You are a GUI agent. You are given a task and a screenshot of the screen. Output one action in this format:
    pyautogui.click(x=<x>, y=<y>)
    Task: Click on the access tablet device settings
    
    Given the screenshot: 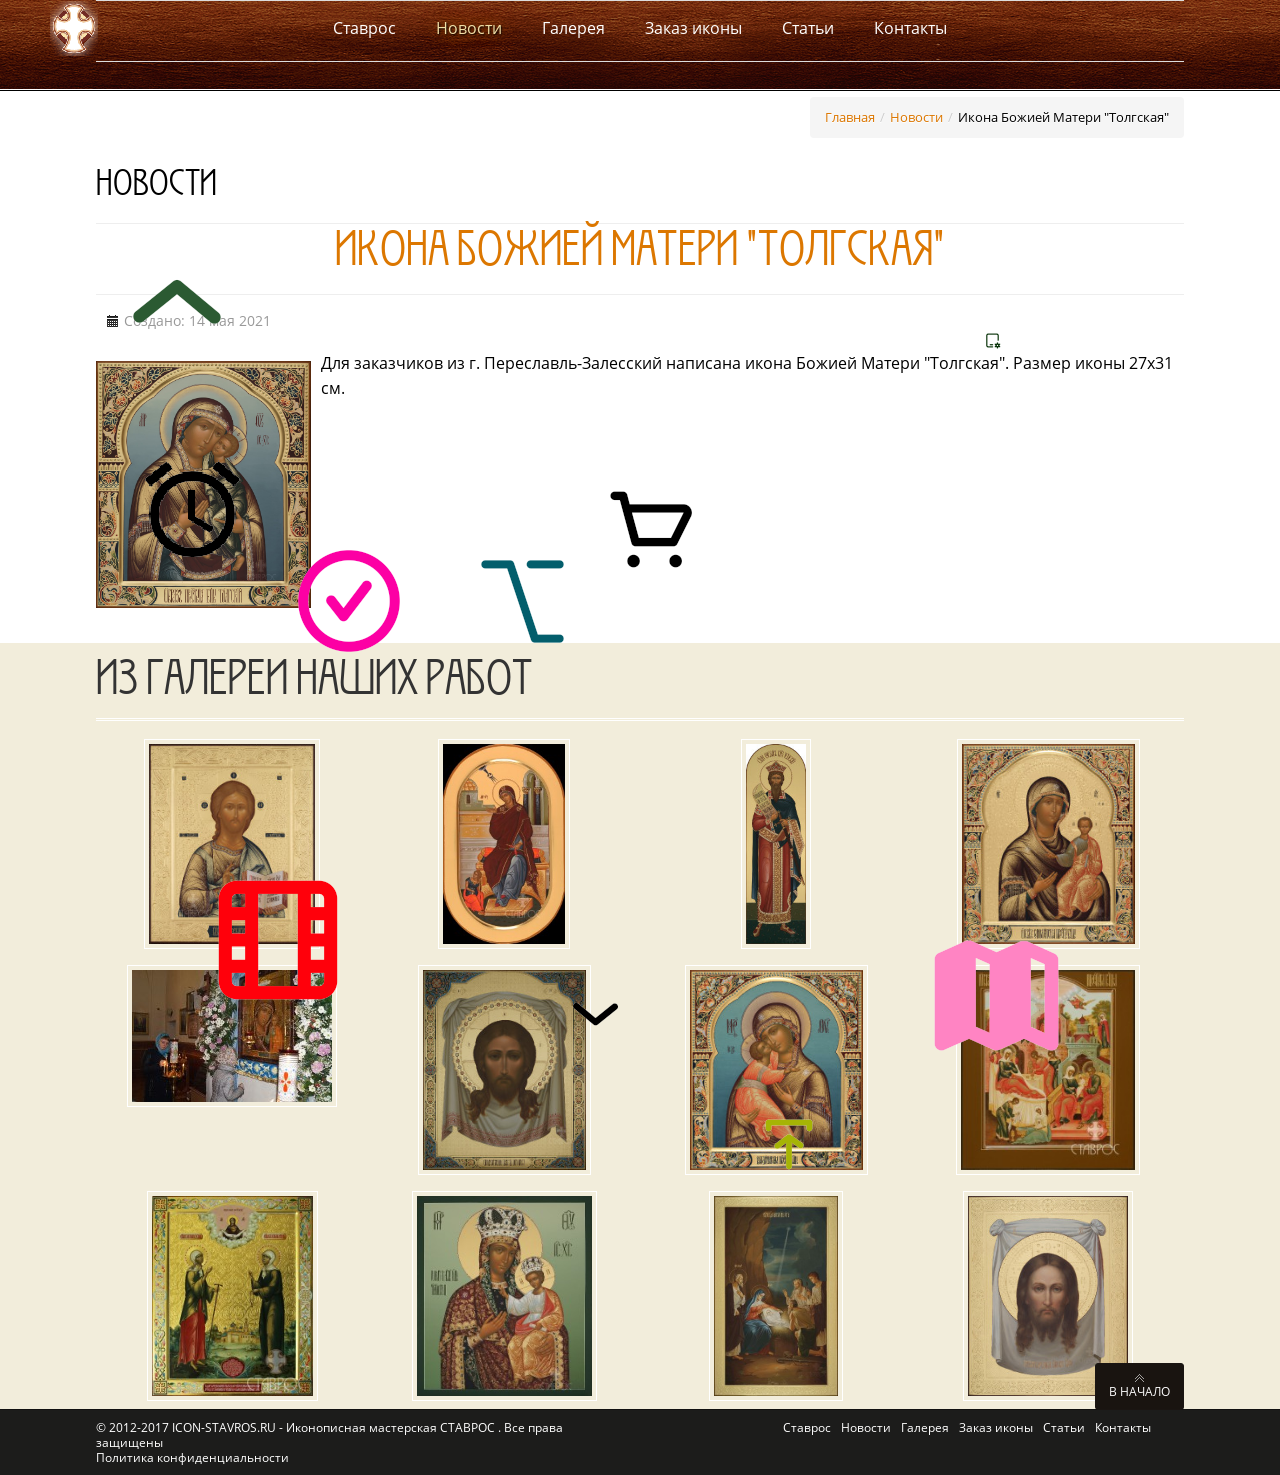 What is the action you would take?
    pyautogui.click(x=992, y=340)
    